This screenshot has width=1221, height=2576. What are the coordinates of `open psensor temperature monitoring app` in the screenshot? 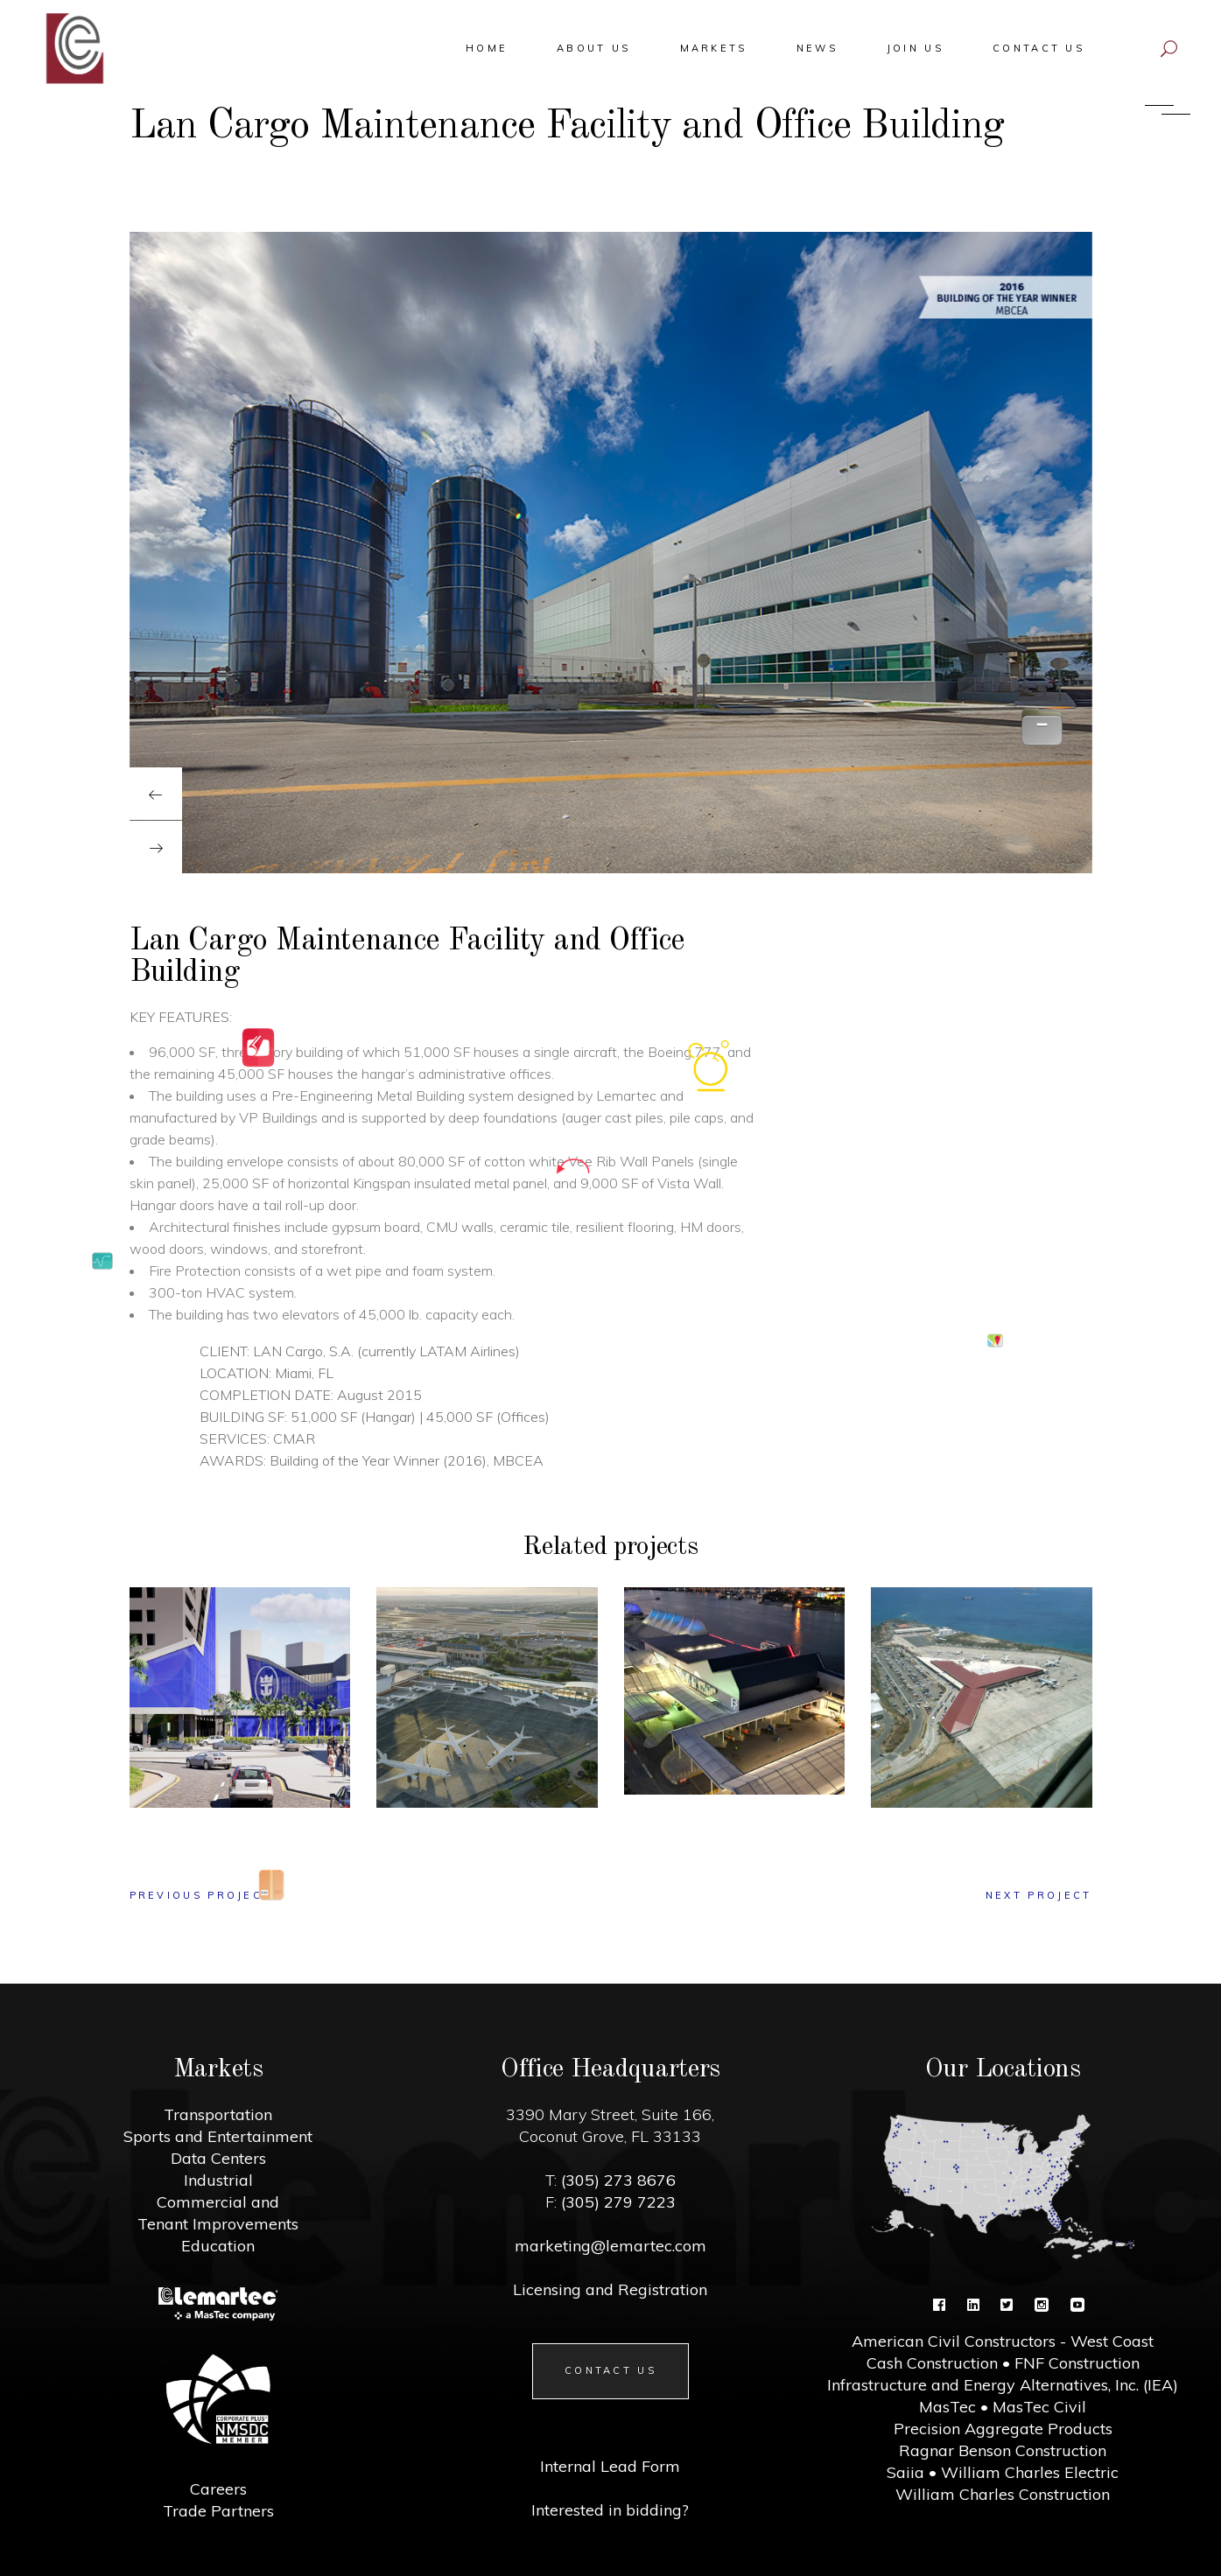 It's located at (102, 1261).